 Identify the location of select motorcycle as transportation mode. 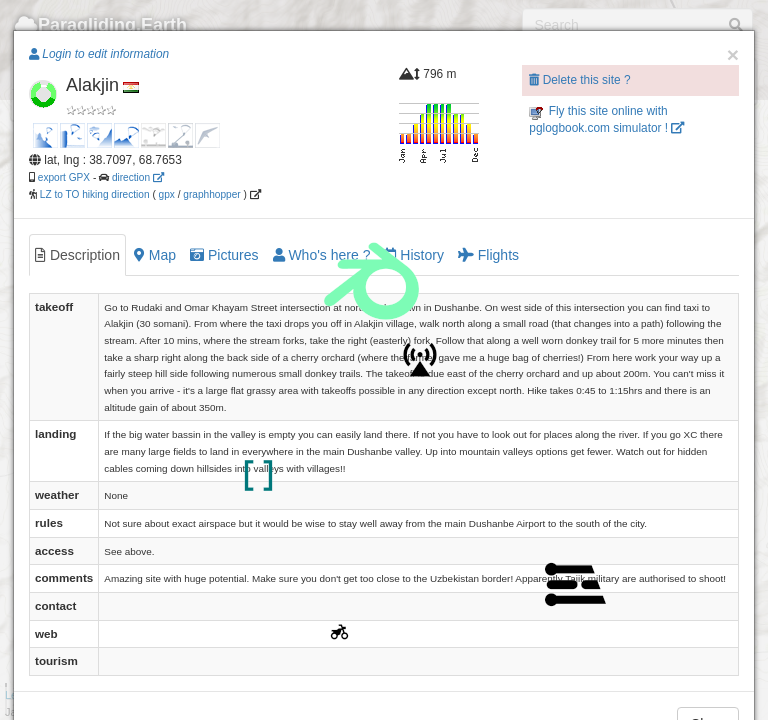
(339, 631).